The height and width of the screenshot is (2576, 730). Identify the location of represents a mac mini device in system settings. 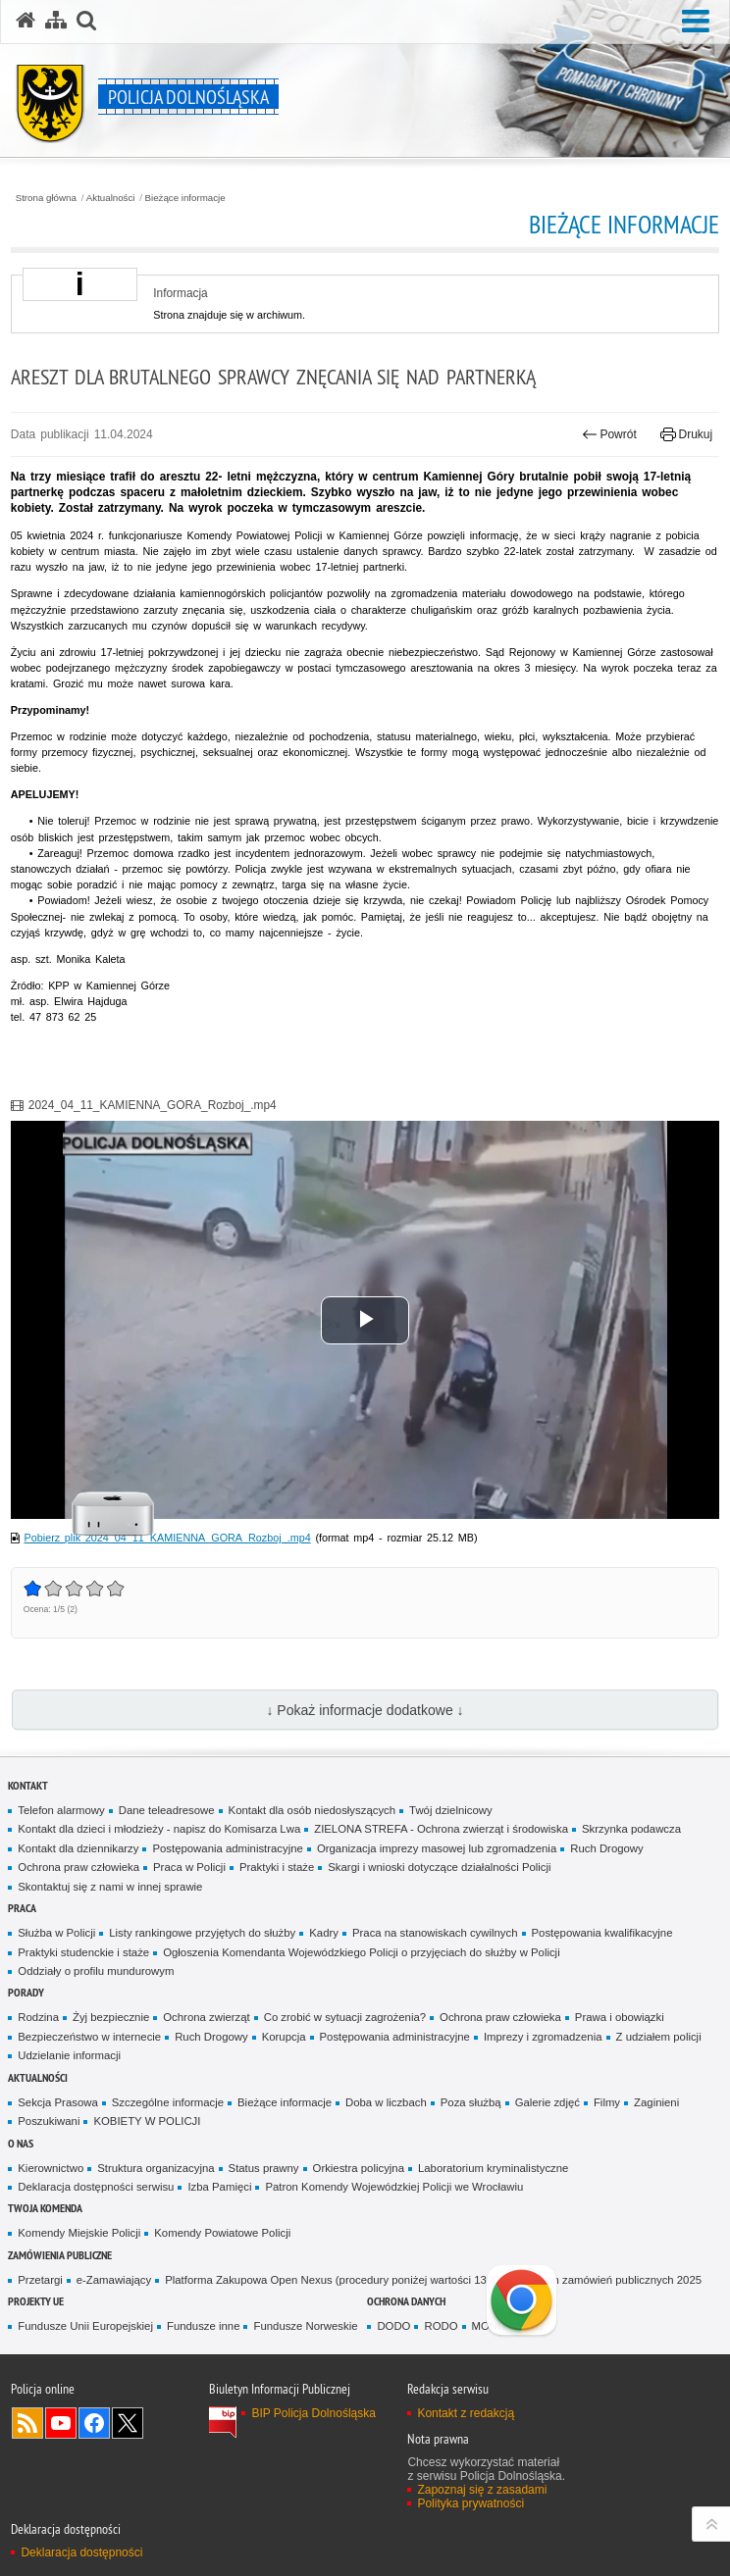
(113, 1513).